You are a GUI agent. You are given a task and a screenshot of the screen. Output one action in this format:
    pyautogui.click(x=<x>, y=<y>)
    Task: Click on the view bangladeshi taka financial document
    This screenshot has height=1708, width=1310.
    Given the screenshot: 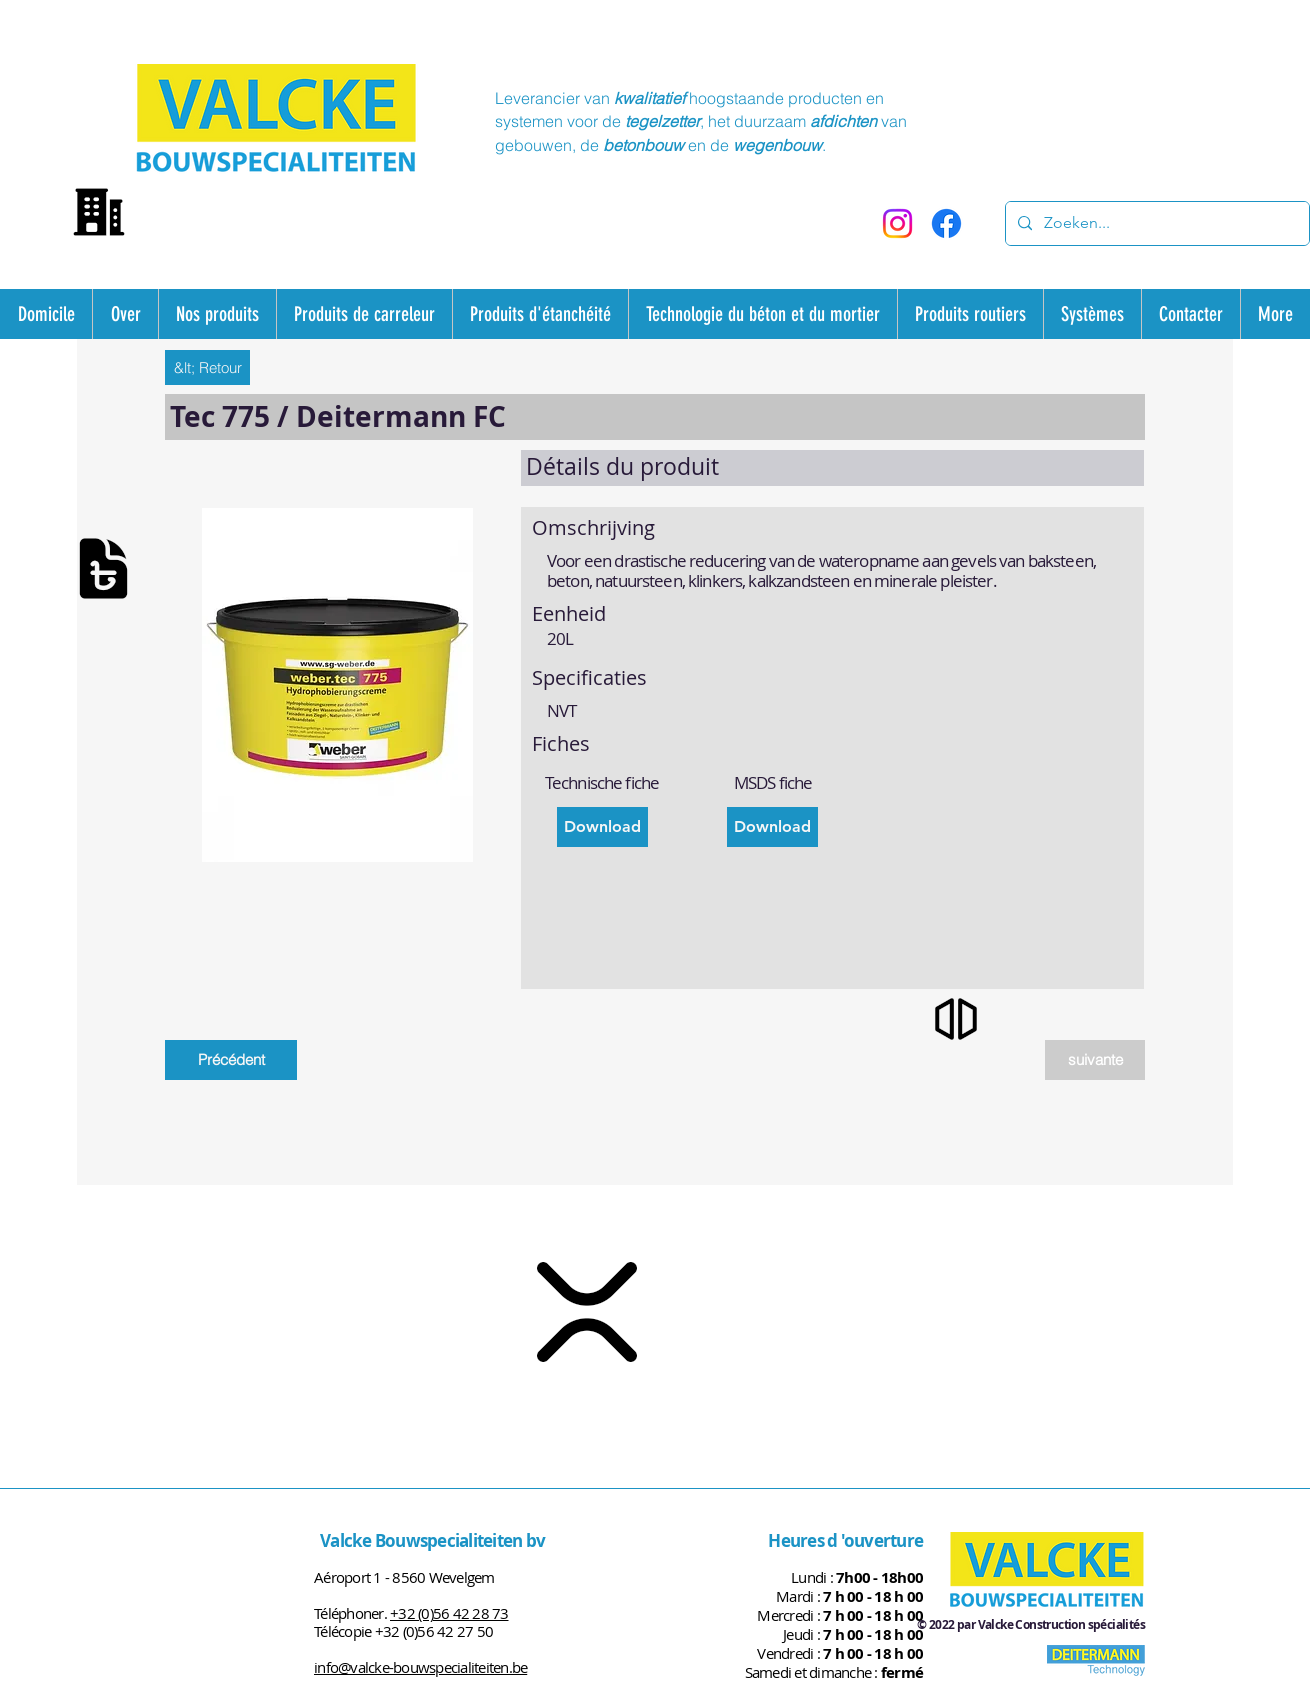 What is the action you would take?
    pyautogui.click(x=103, y=568)
    